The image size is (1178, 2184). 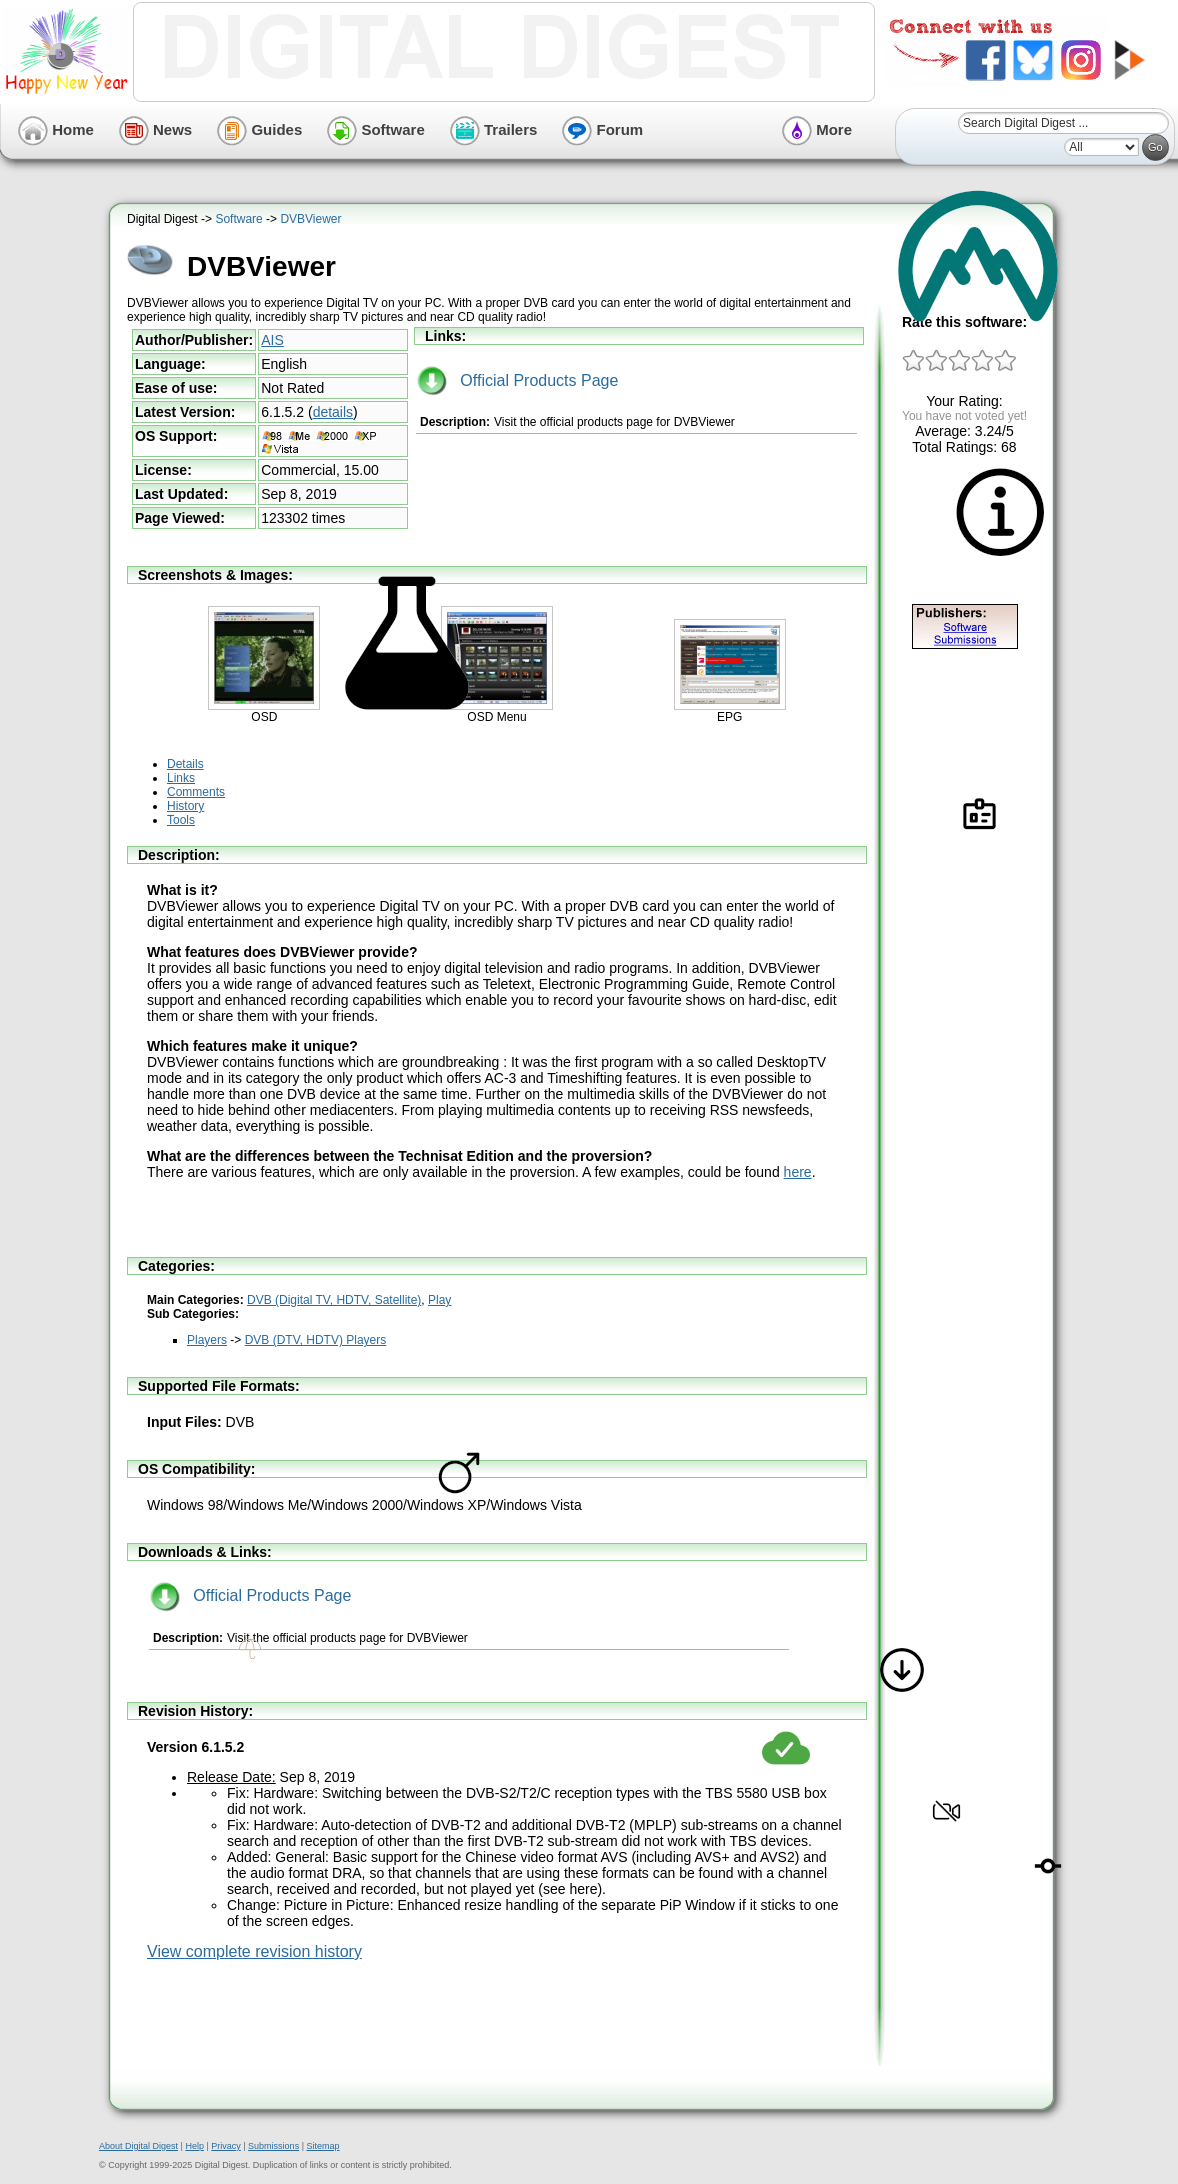 I want to click on connect to NordVPN, so click(x=978, y=256).